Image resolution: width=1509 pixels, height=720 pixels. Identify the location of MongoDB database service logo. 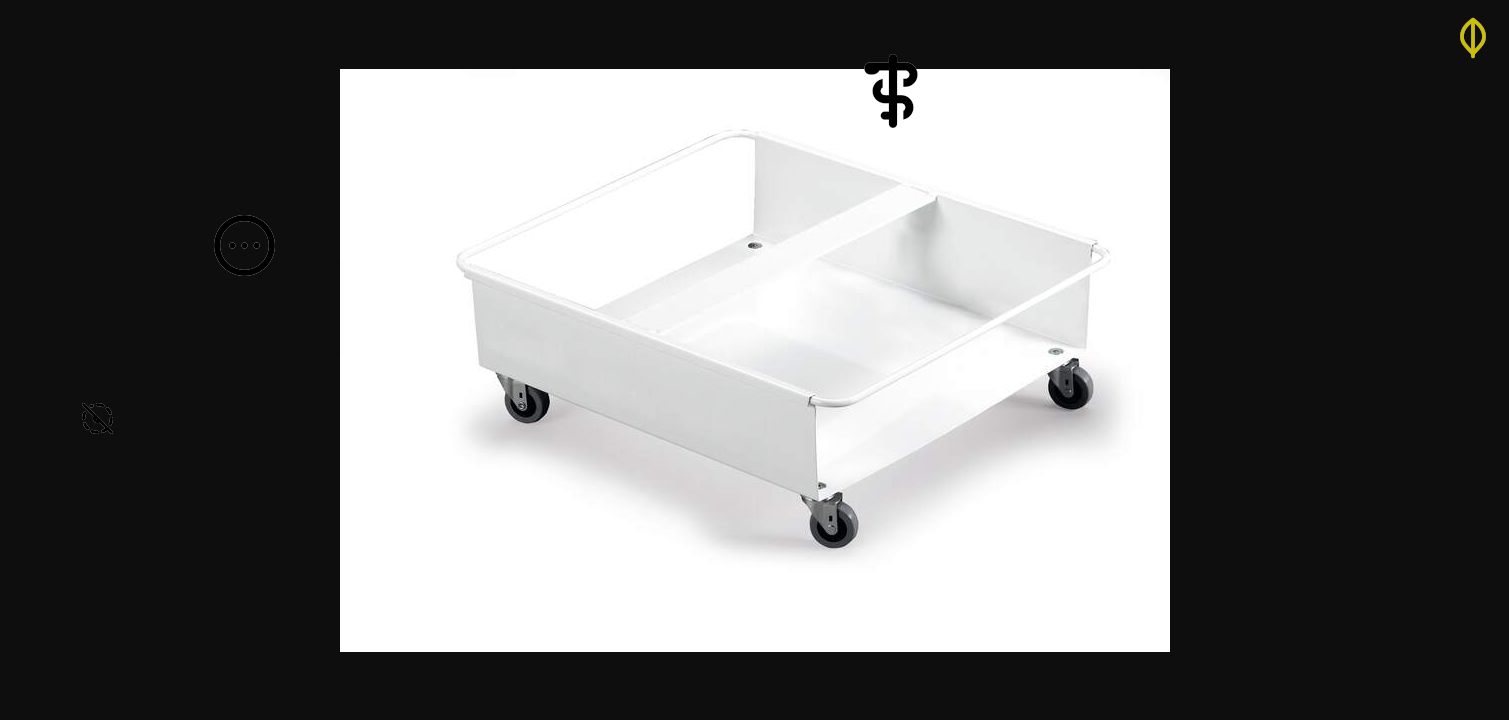
(1473, 38).